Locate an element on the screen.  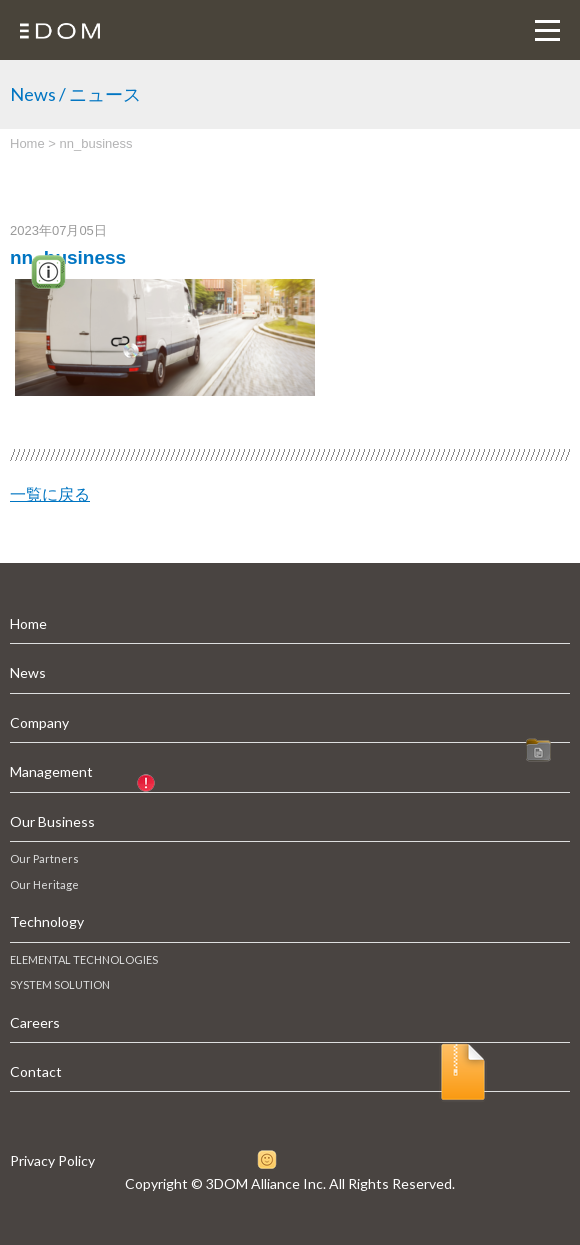
compressed tar archive file (.tar.lzma) is located at coordinates (463, 1073).